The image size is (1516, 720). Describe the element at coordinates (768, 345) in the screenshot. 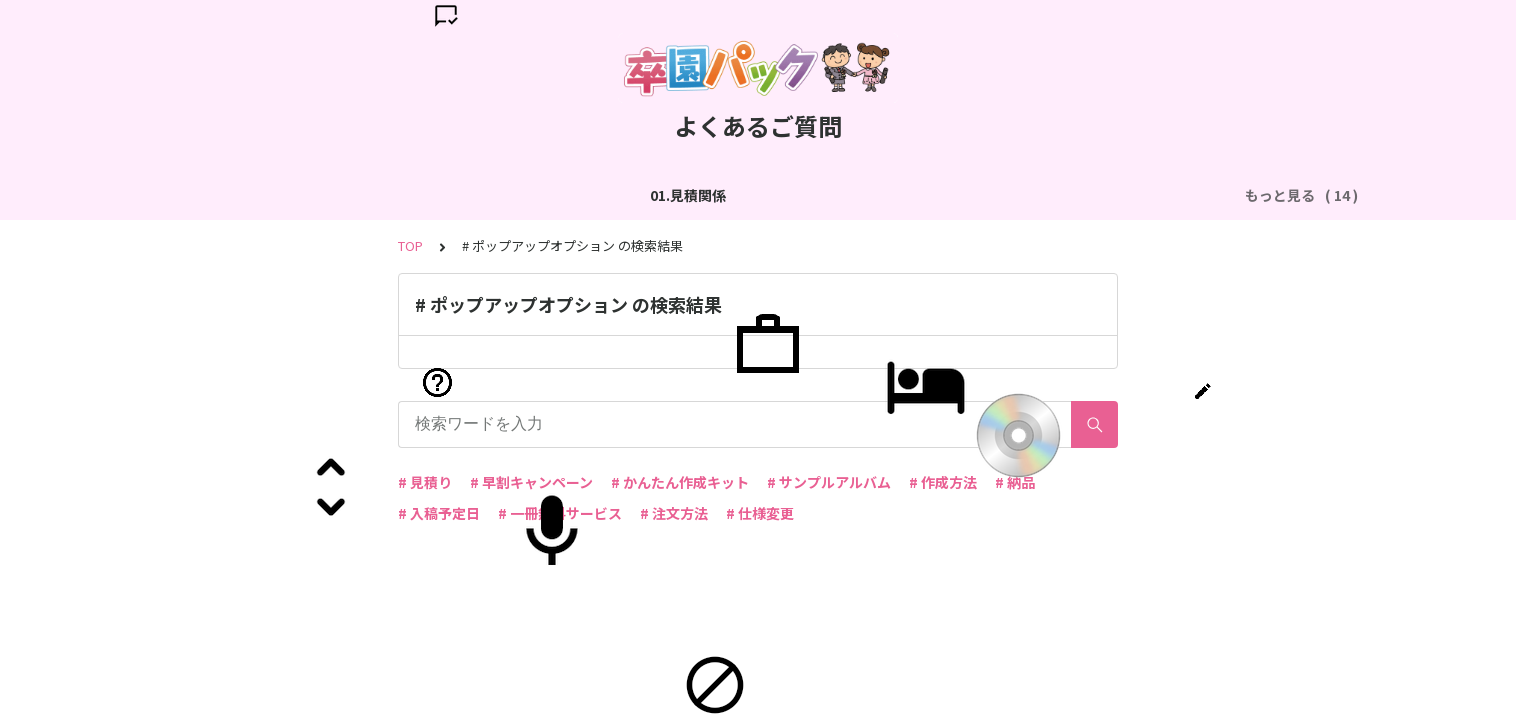

I see `access work or professional settings` at that location.